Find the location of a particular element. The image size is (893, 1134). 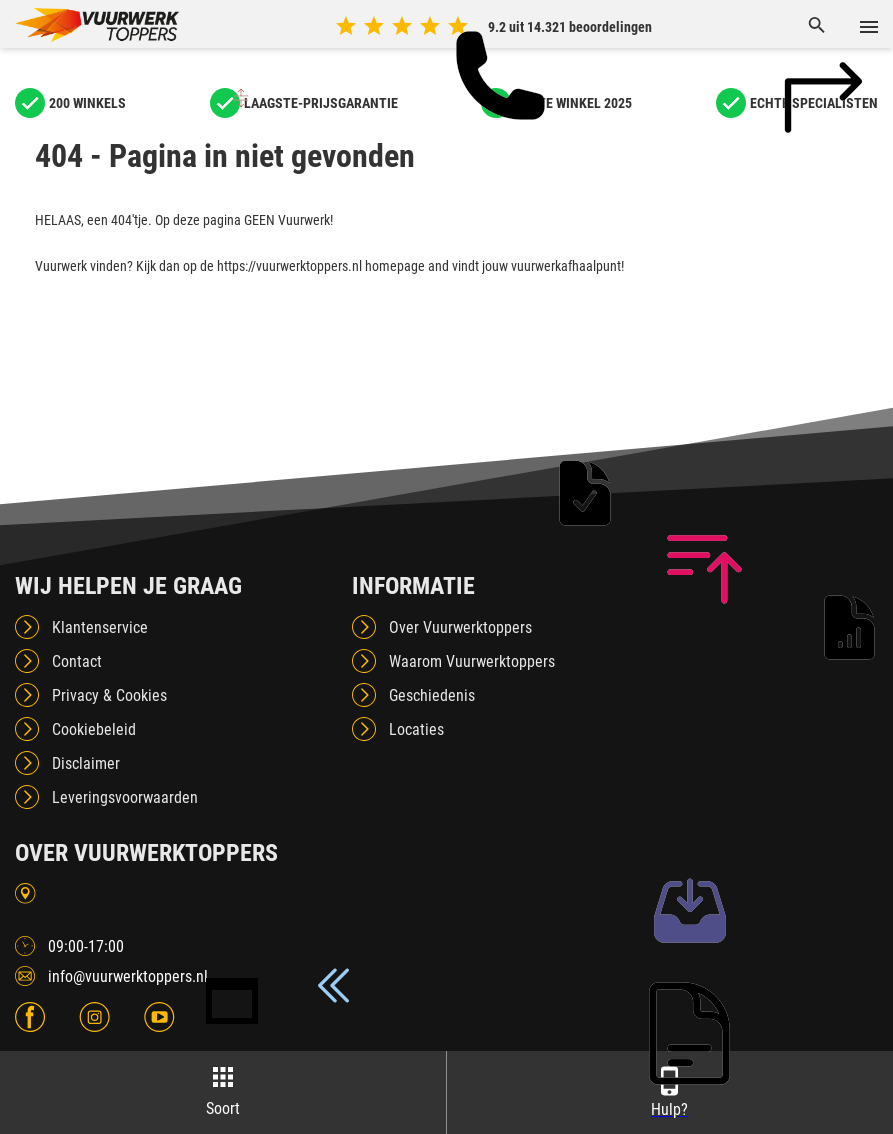

forward or share content is located at coordinates (823, 97).